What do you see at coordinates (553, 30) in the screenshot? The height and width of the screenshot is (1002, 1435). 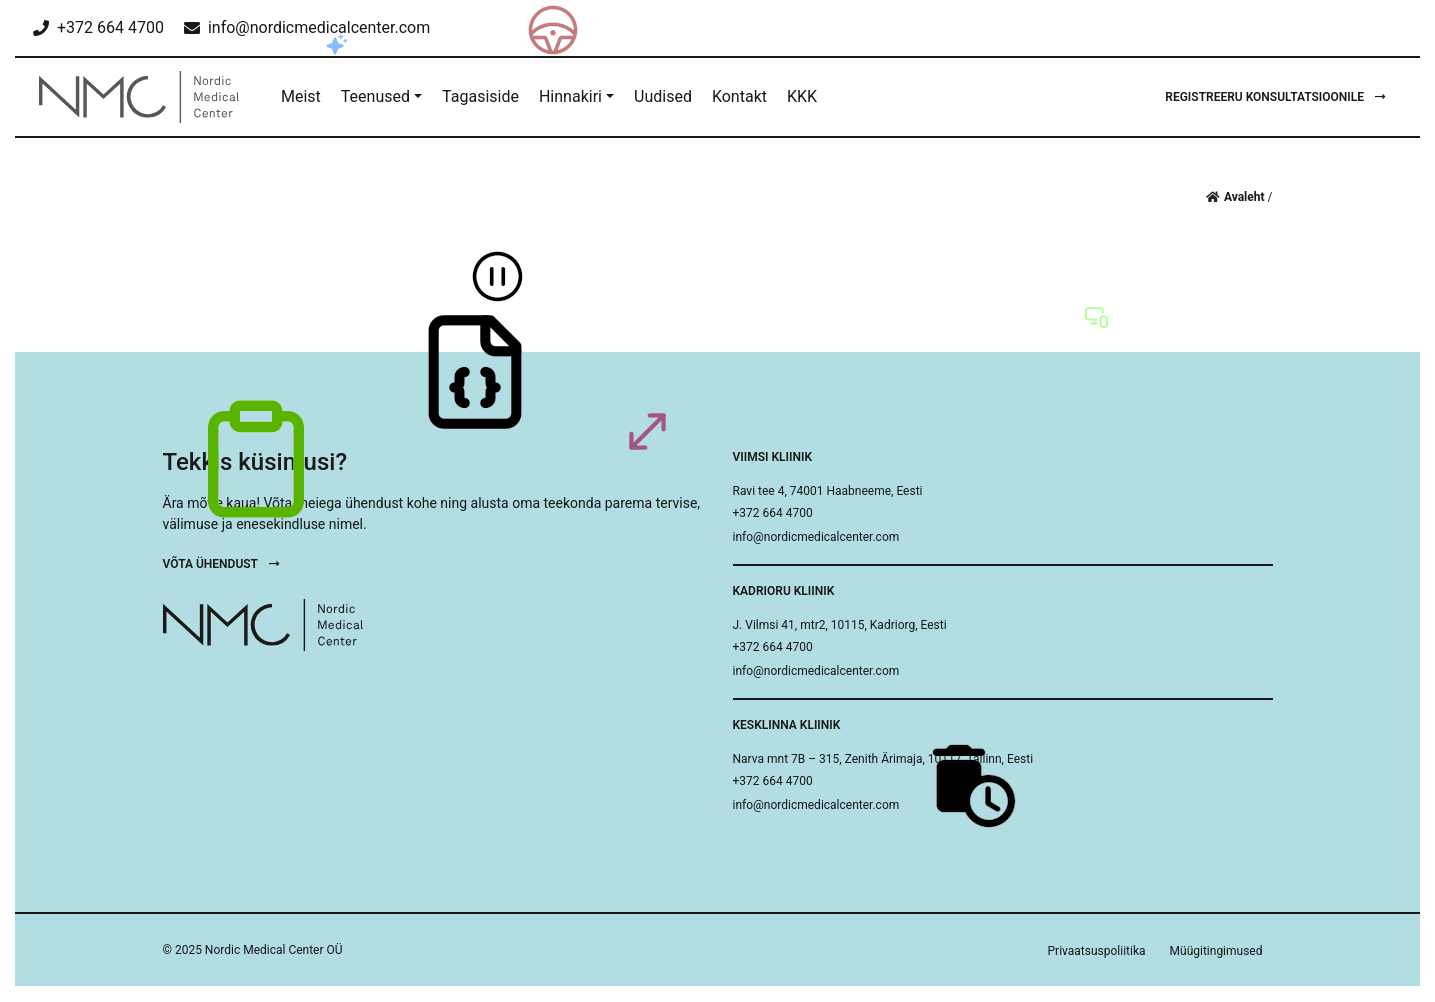 I see `access driving or navigation mode` at bounding box center [553, 30].